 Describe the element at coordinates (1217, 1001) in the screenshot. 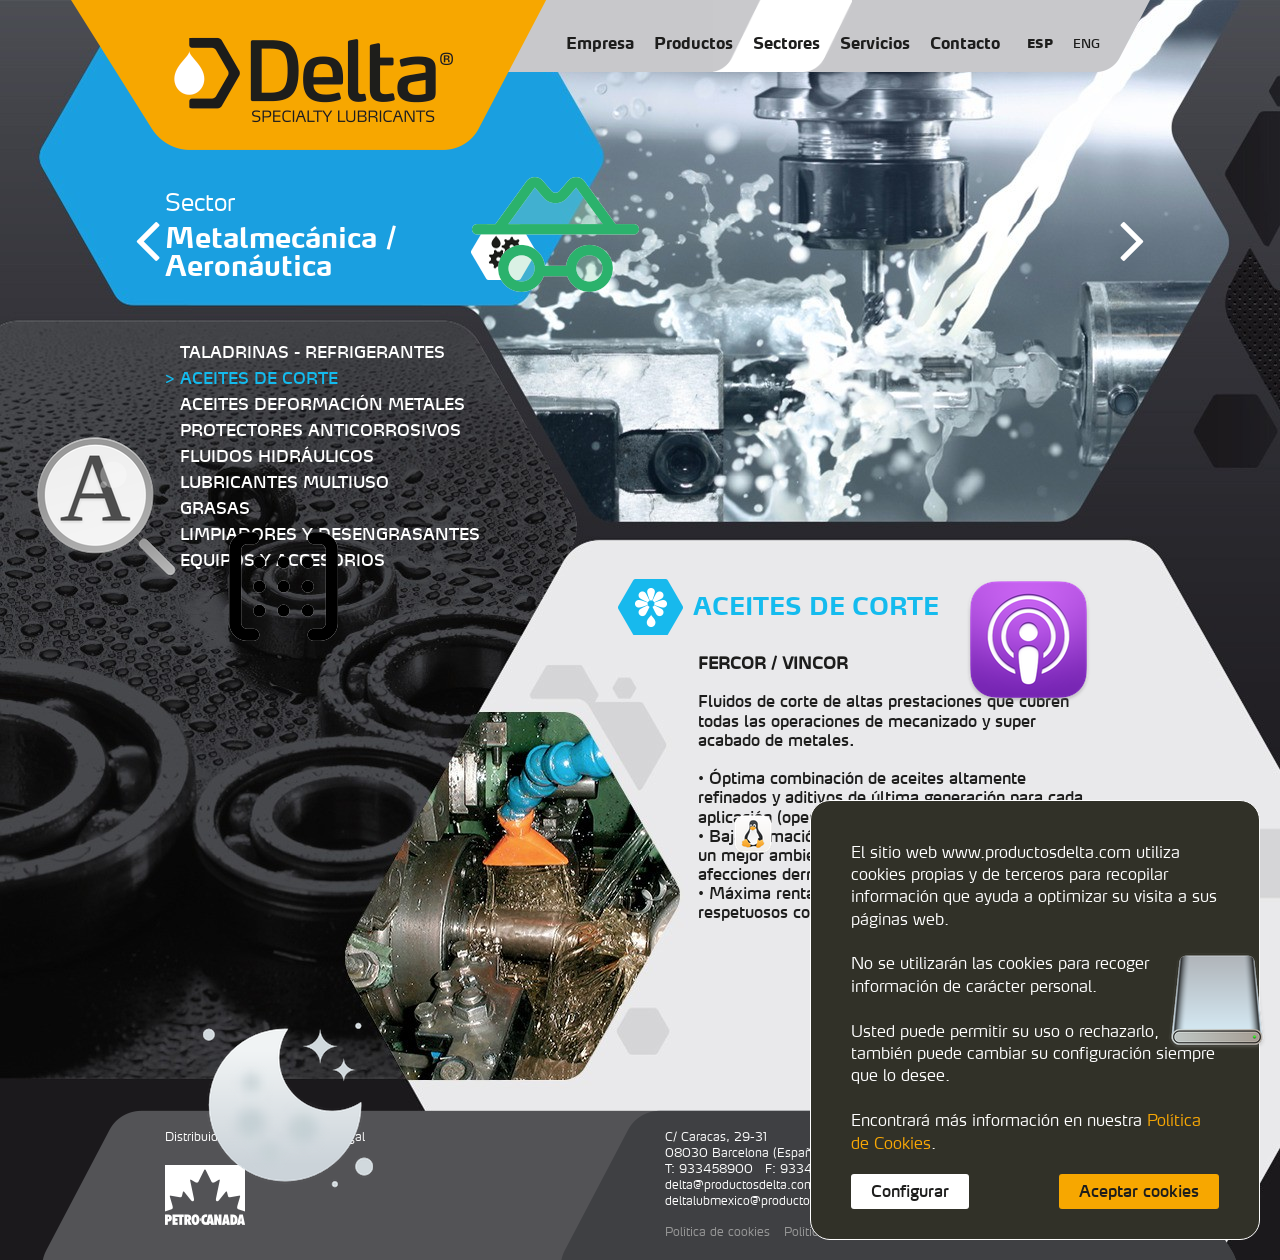

I see `access removable storage device` at that location.